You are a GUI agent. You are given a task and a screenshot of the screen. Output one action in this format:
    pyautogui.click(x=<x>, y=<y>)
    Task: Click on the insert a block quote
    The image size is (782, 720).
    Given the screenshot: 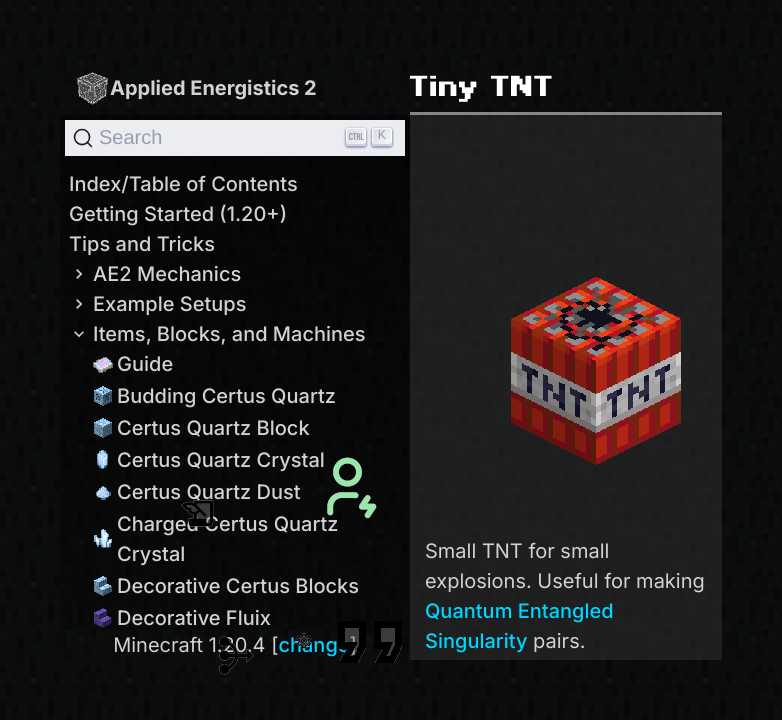 What is the action you would take?
    pyautogui.click(x=370, y=642)
    